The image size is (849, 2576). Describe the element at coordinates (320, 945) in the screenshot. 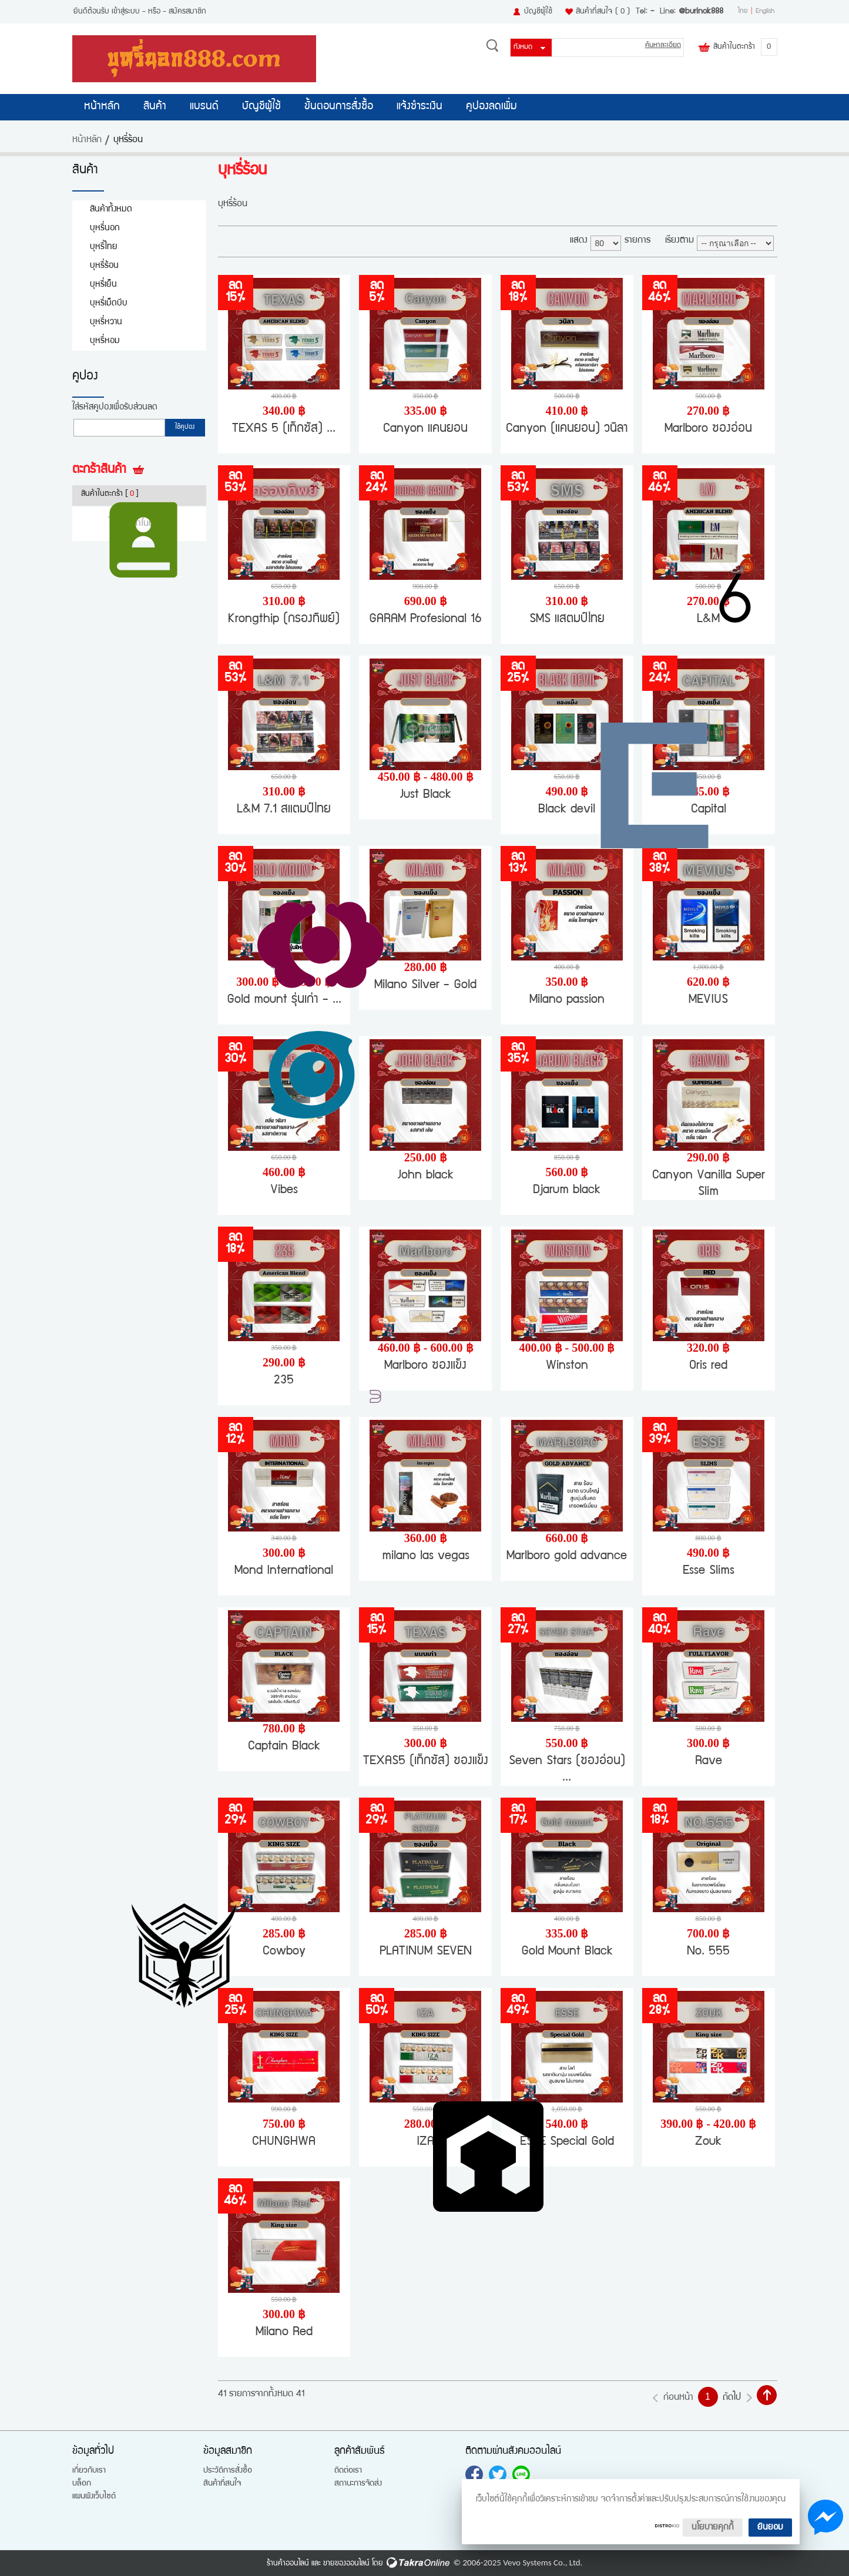

I see `cloudcannon logo` at that location.